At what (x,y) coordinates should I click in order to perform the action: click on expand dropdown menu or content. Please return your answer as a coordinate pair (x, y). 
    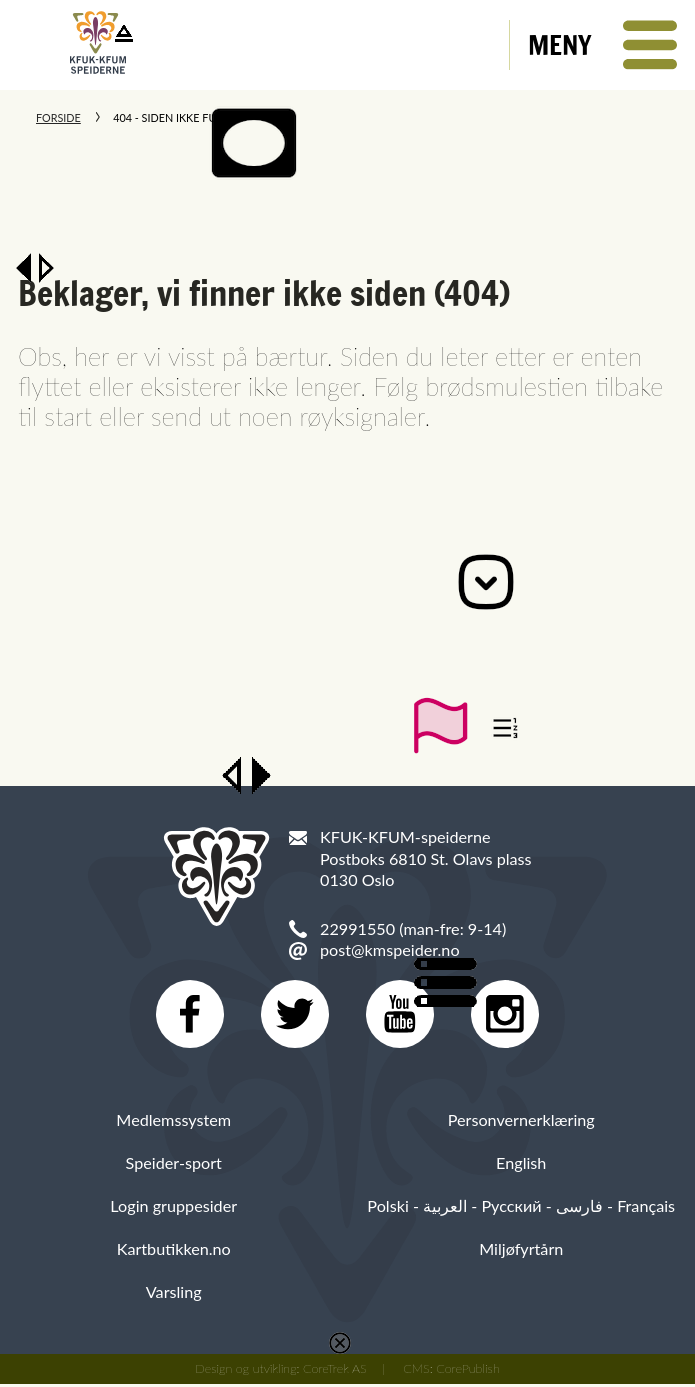
    Looking at the image, I should click on (486, 582).